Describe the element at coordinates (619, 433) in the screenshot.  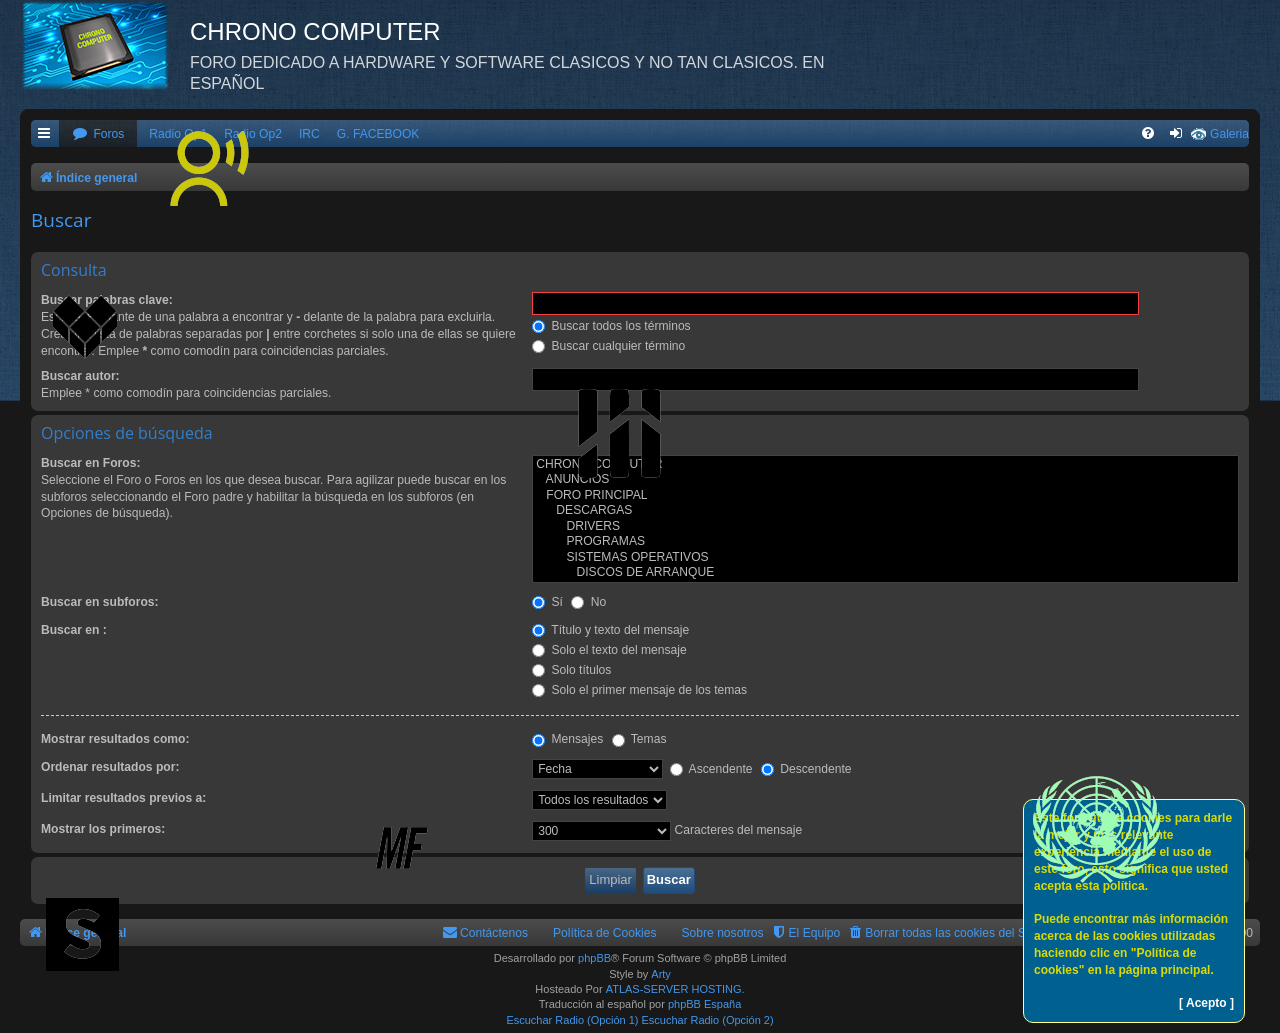
I see `libraries.io logo` at that location.